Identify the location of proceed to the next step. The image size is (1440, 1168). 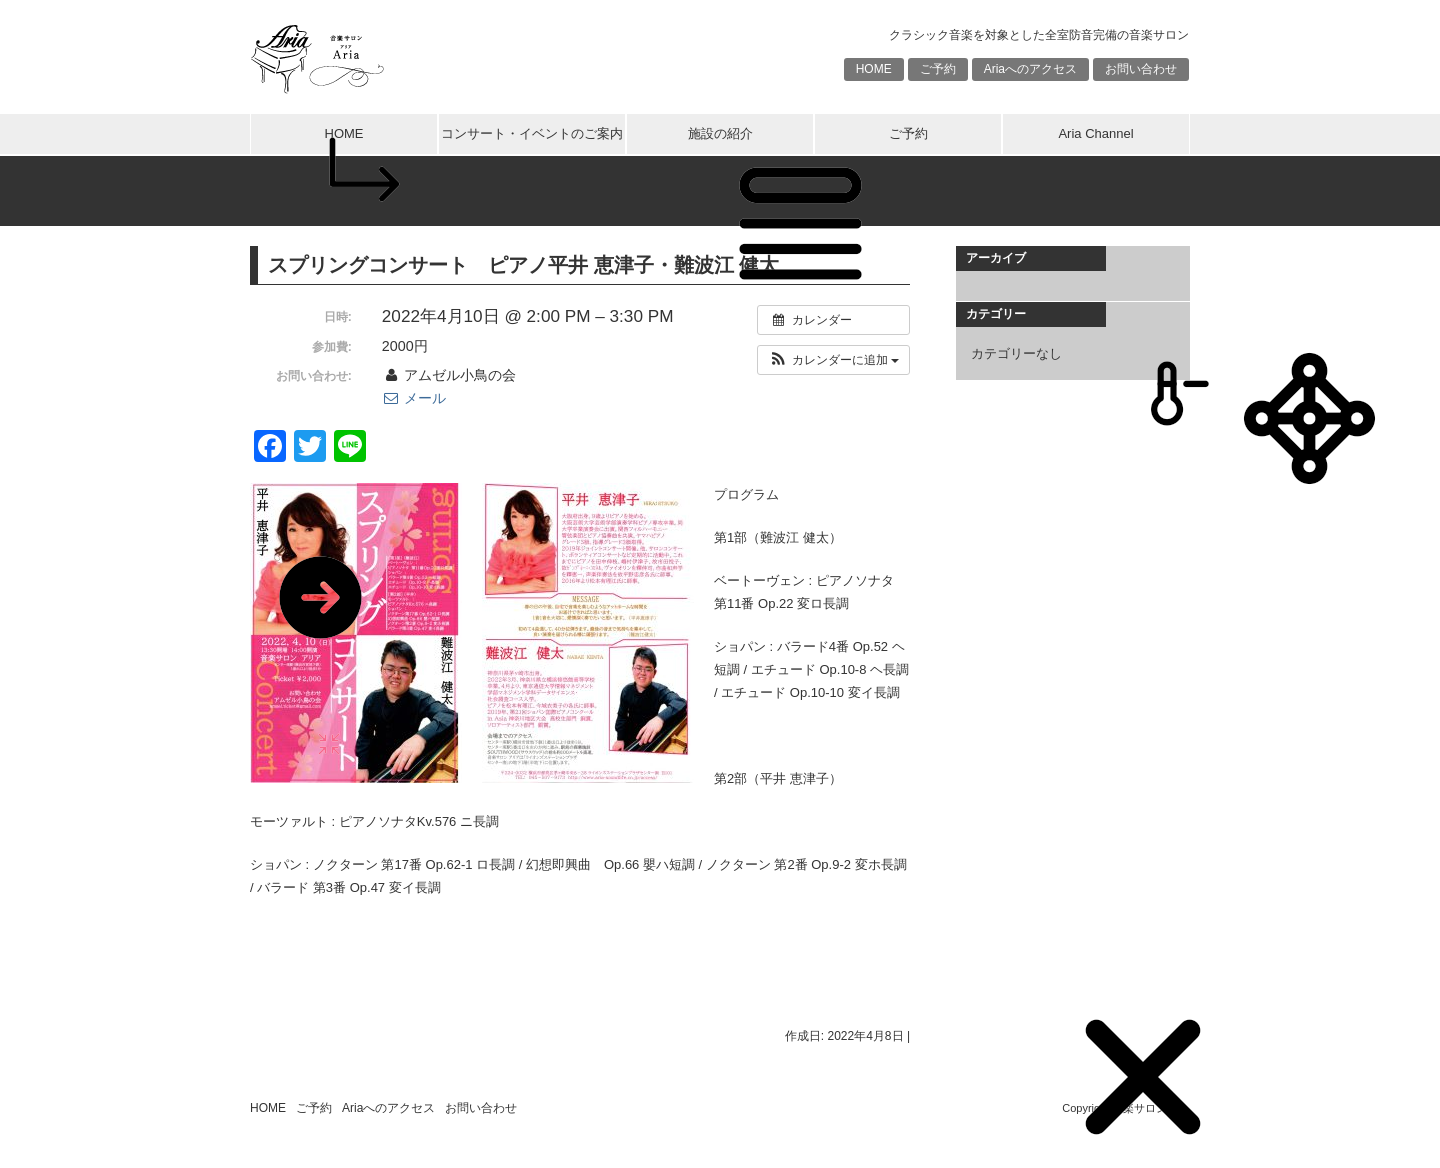
(320, 597).